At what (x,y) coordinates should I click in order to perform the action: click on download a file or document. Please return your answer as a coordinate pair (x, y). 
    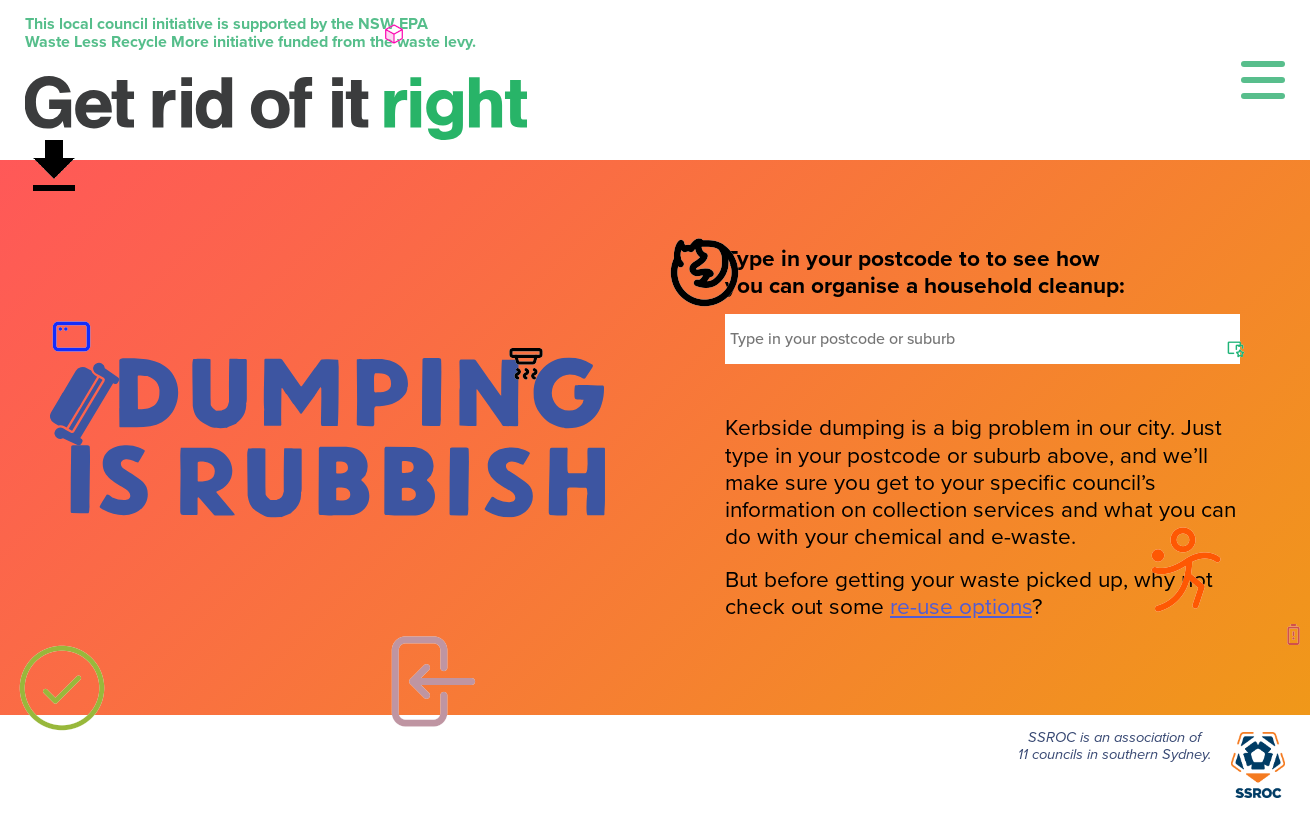
    Looking at the image, I should click on (54, 167).